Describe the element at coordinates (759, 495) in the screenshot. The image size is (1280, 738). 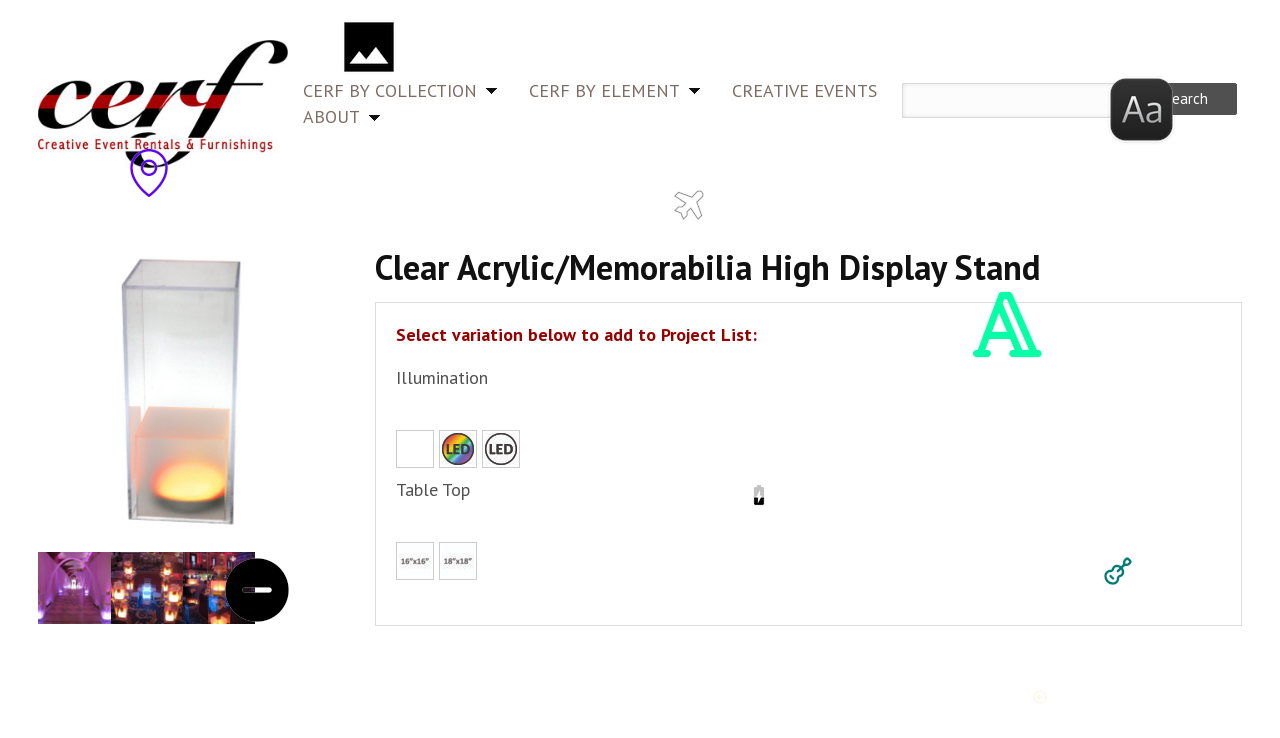
I see `indicates battery is charging at 30% capacity` at that location.